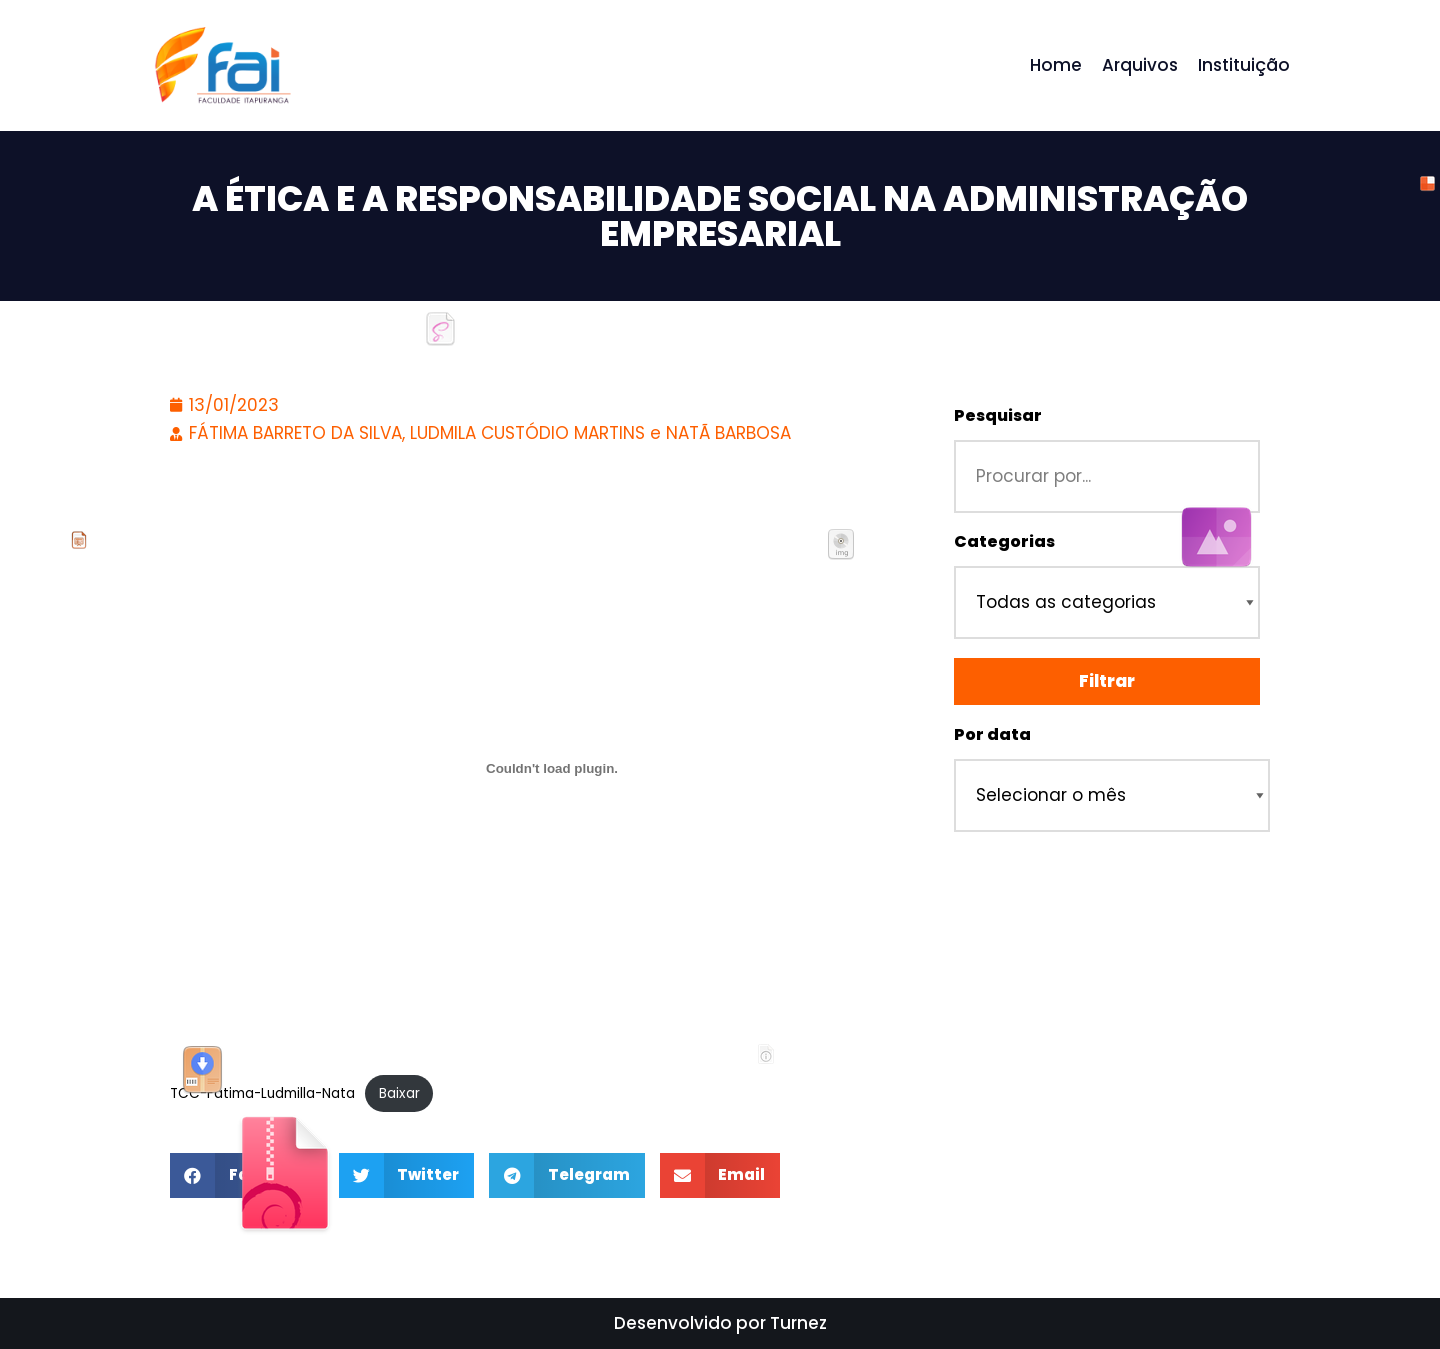 The height and width of the screenshot is (1349, 1440). What do you see at coordinates (1427, 183) in the screenshot?
I see `switch to the top-right workspace` at bounding box center [1427, 183].